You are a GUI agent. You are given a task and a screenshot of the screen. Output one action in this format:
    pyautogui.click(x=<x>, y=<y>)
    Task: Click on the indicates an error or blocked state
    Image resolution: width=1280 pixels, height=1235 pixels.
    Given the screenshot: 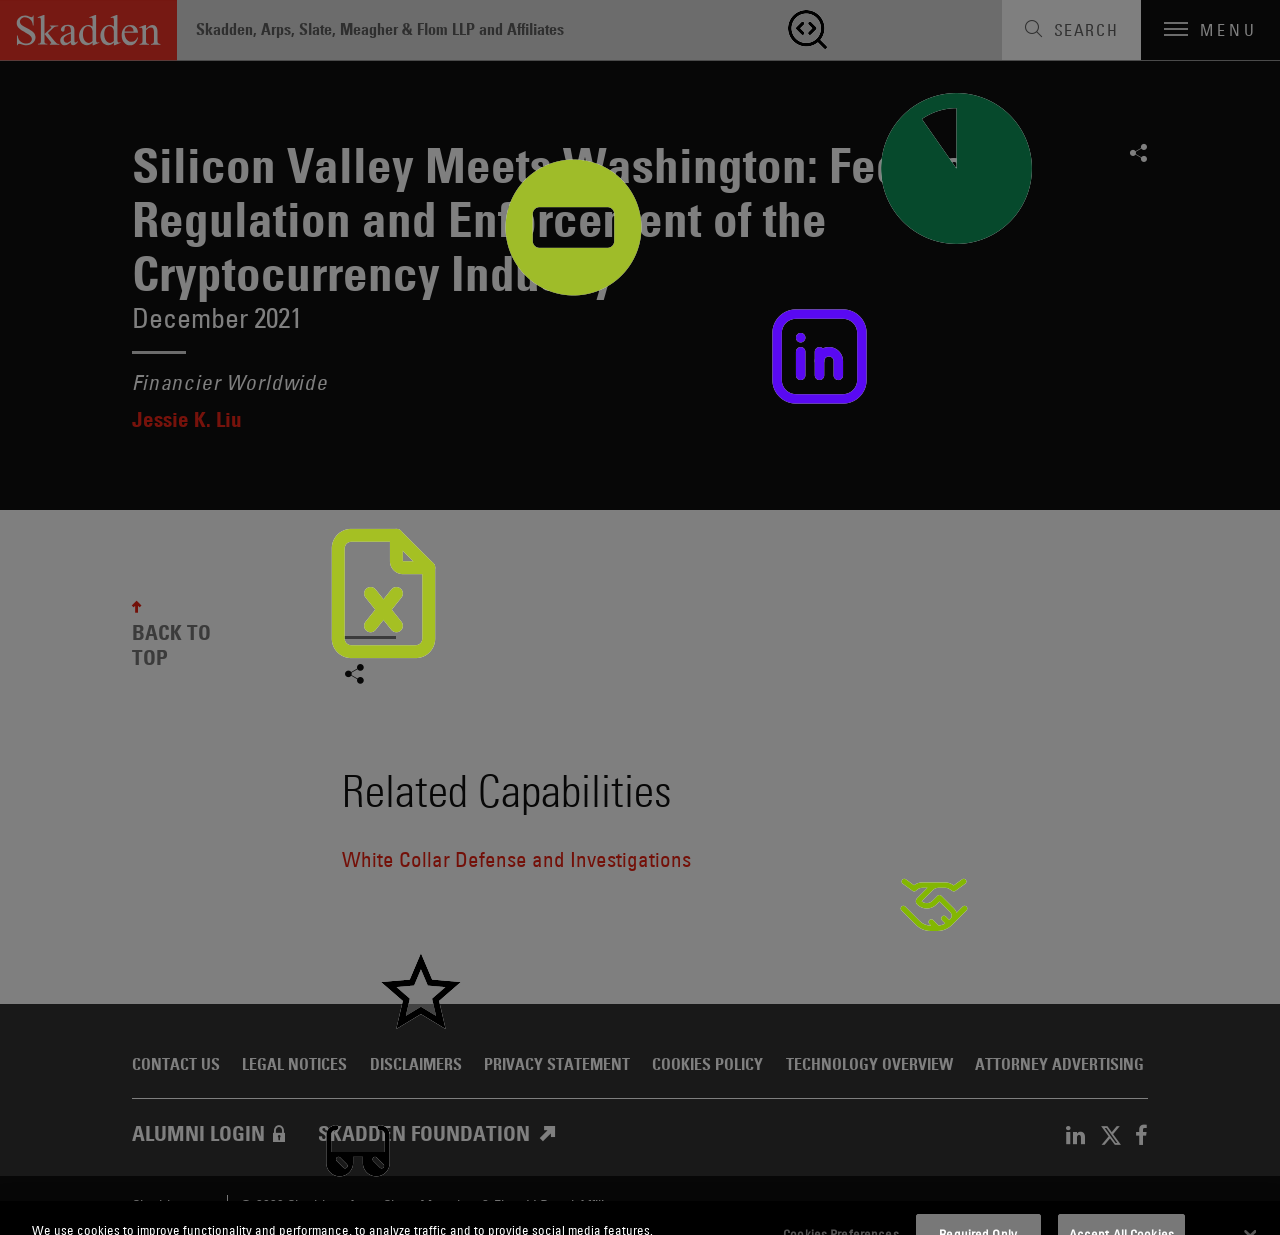 What is the action you would take?
    pyautogui.click(x=573, y=227)
    